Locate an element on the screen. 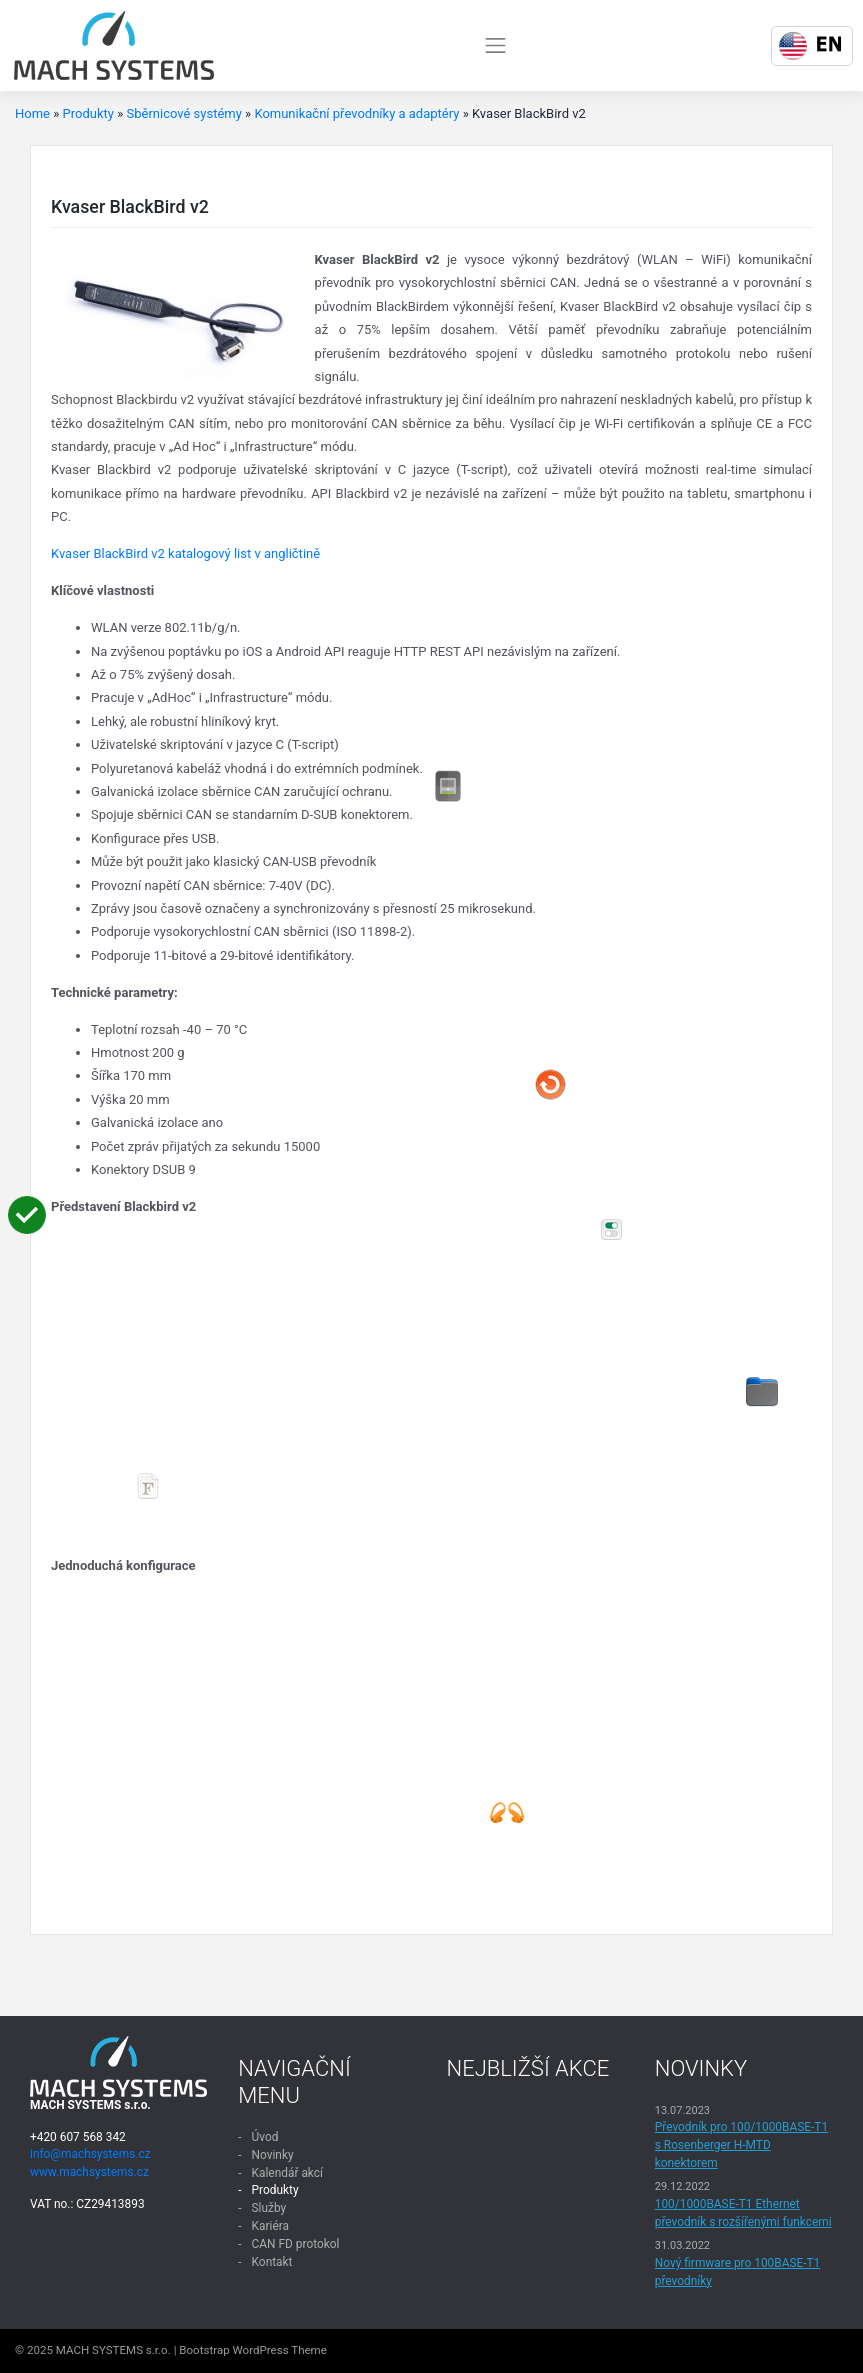 The height and width of the screenshot is (2373, 863). connect wireless earbuds via bluetooth is located at coordinates (507, 1814).